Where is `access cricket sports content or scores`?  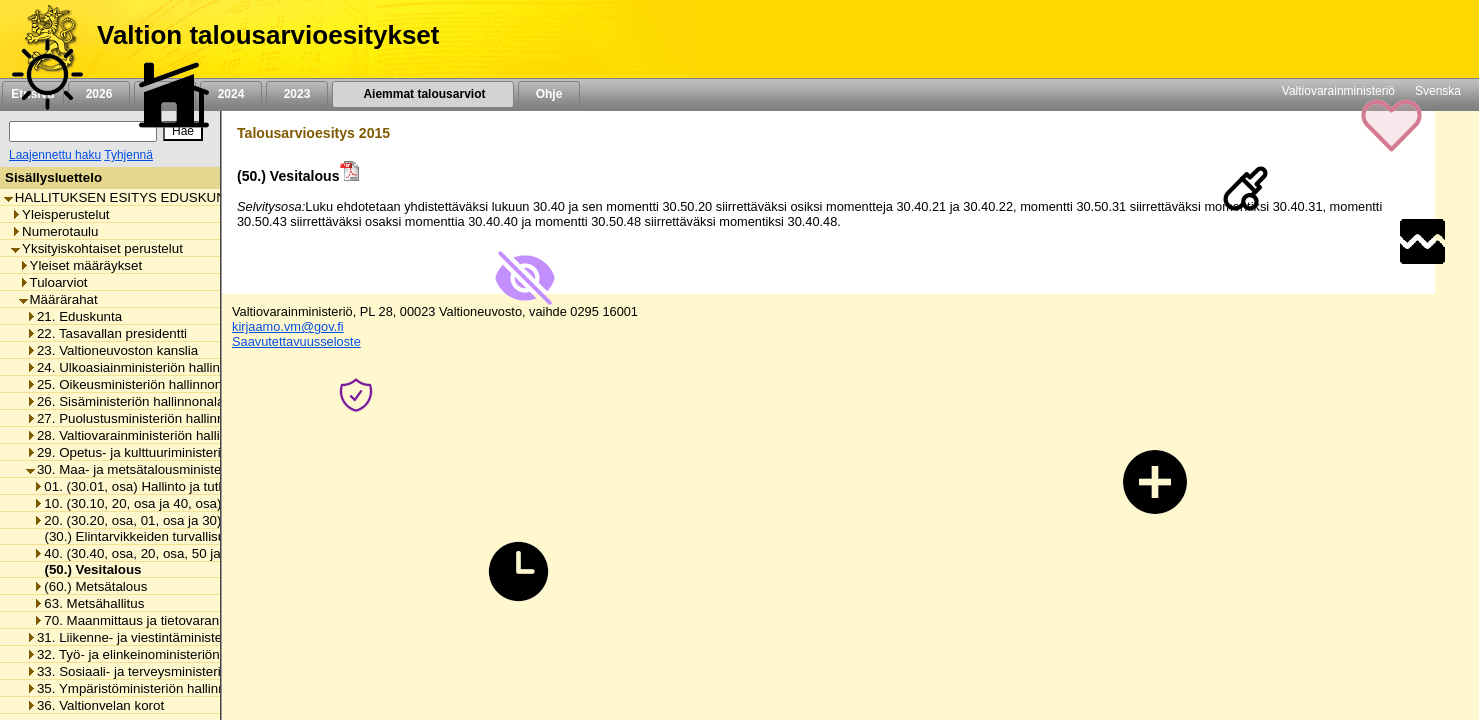
access cricket sports content or scores is located at coordinates (1245, 188).